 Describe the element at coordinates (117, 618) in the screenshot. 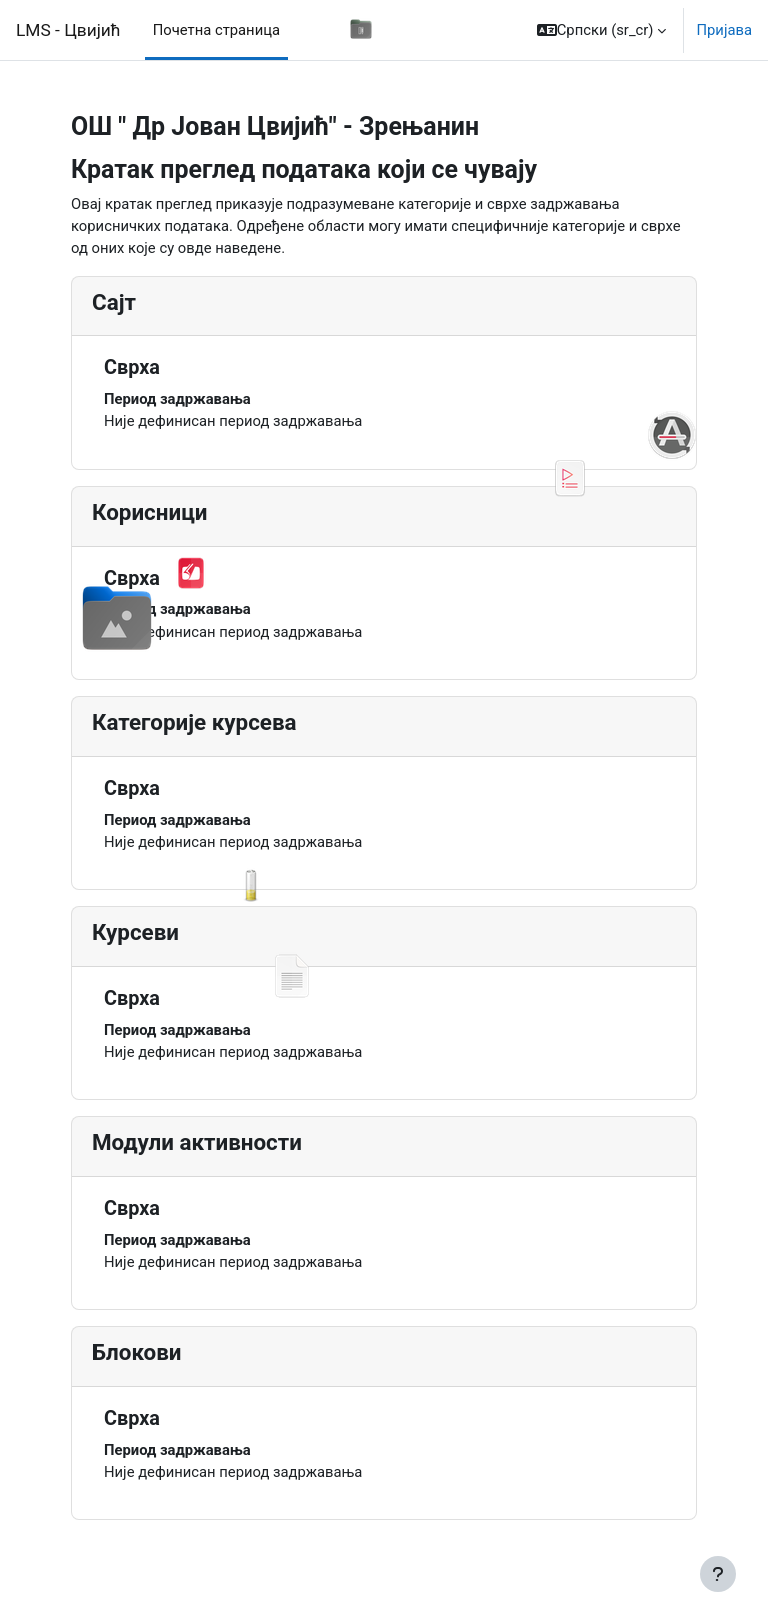

I see `open your pictures folder` at that location.